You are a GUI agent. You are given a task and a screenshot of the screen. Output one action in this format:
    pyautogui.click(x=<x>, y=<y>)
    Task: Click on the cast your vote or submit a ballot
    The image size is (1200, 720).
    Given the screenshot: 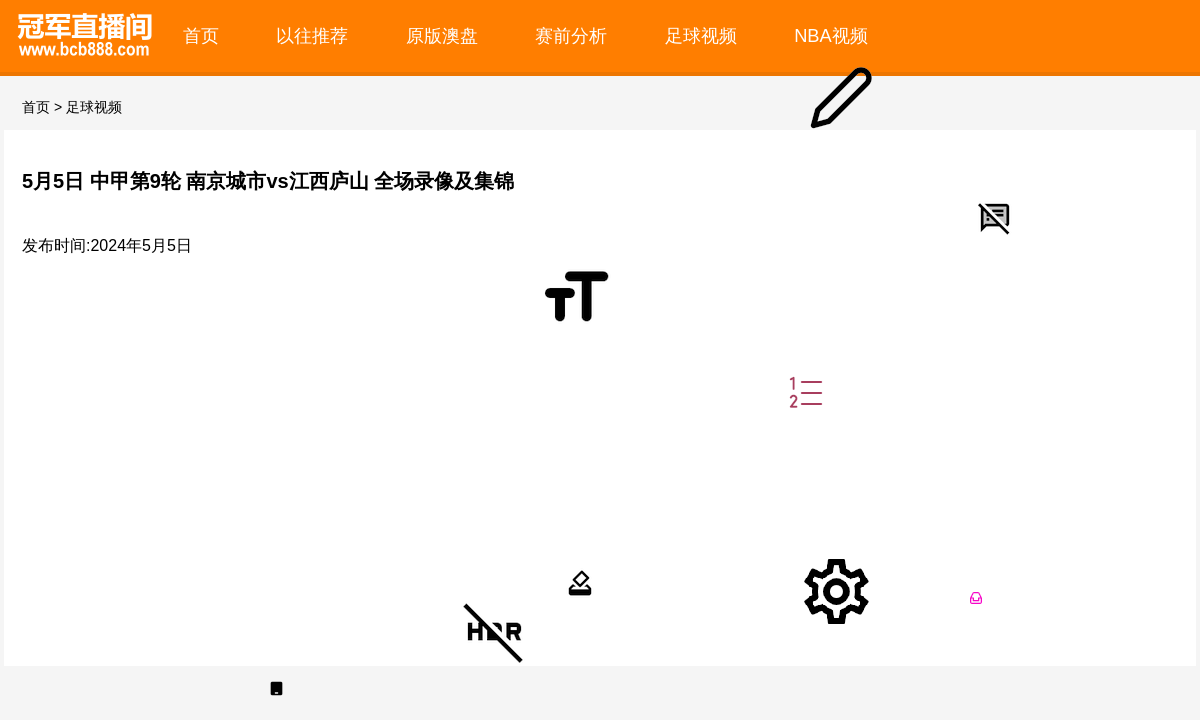 What is the action you would take?
    pyautogui.click(x=580, y=583)
    